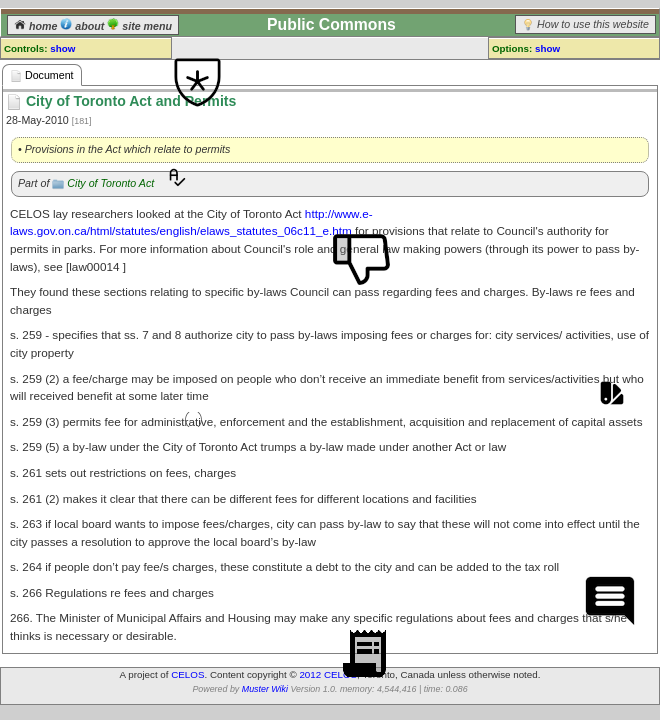 The height and width of the screenshot is (720, 660). I want to click on indicates premium or verified security status, so click(197, 79).